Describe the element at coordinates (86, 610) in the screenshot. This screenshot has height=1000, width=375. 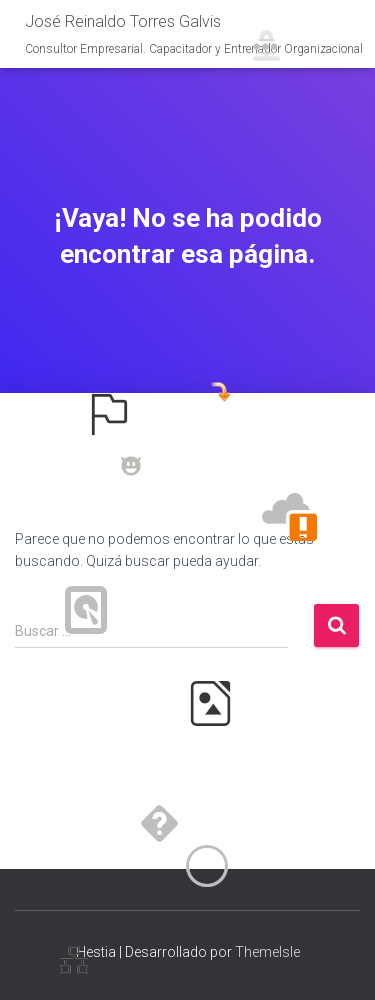
I see `access hard drive storage` at that location.